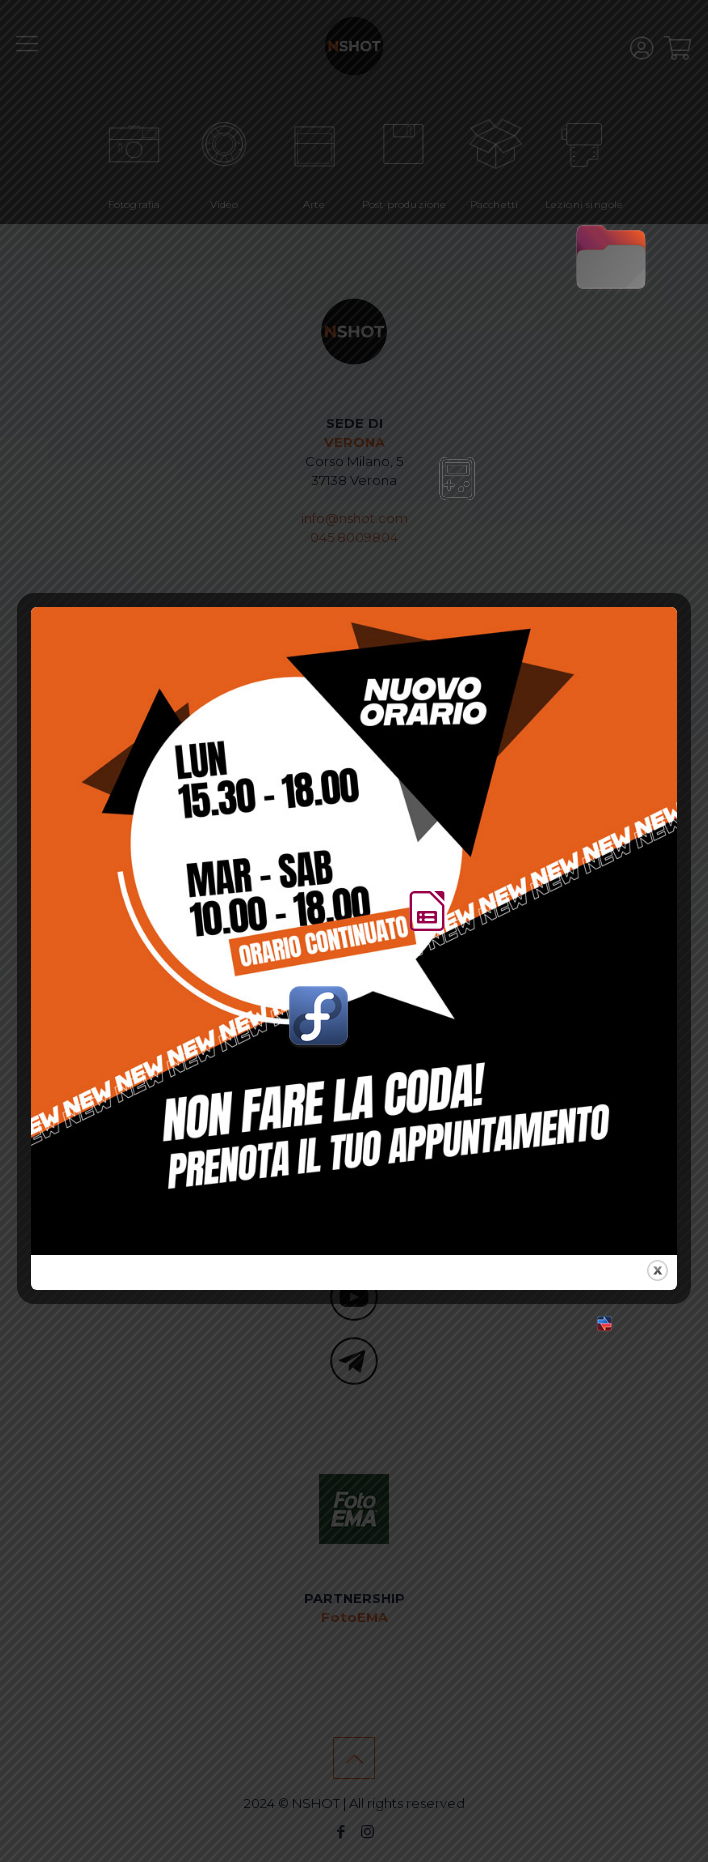 Image resolution: width=708 pixels, height=1862 pixels. I want to click on open the games app, so click(458, 478).